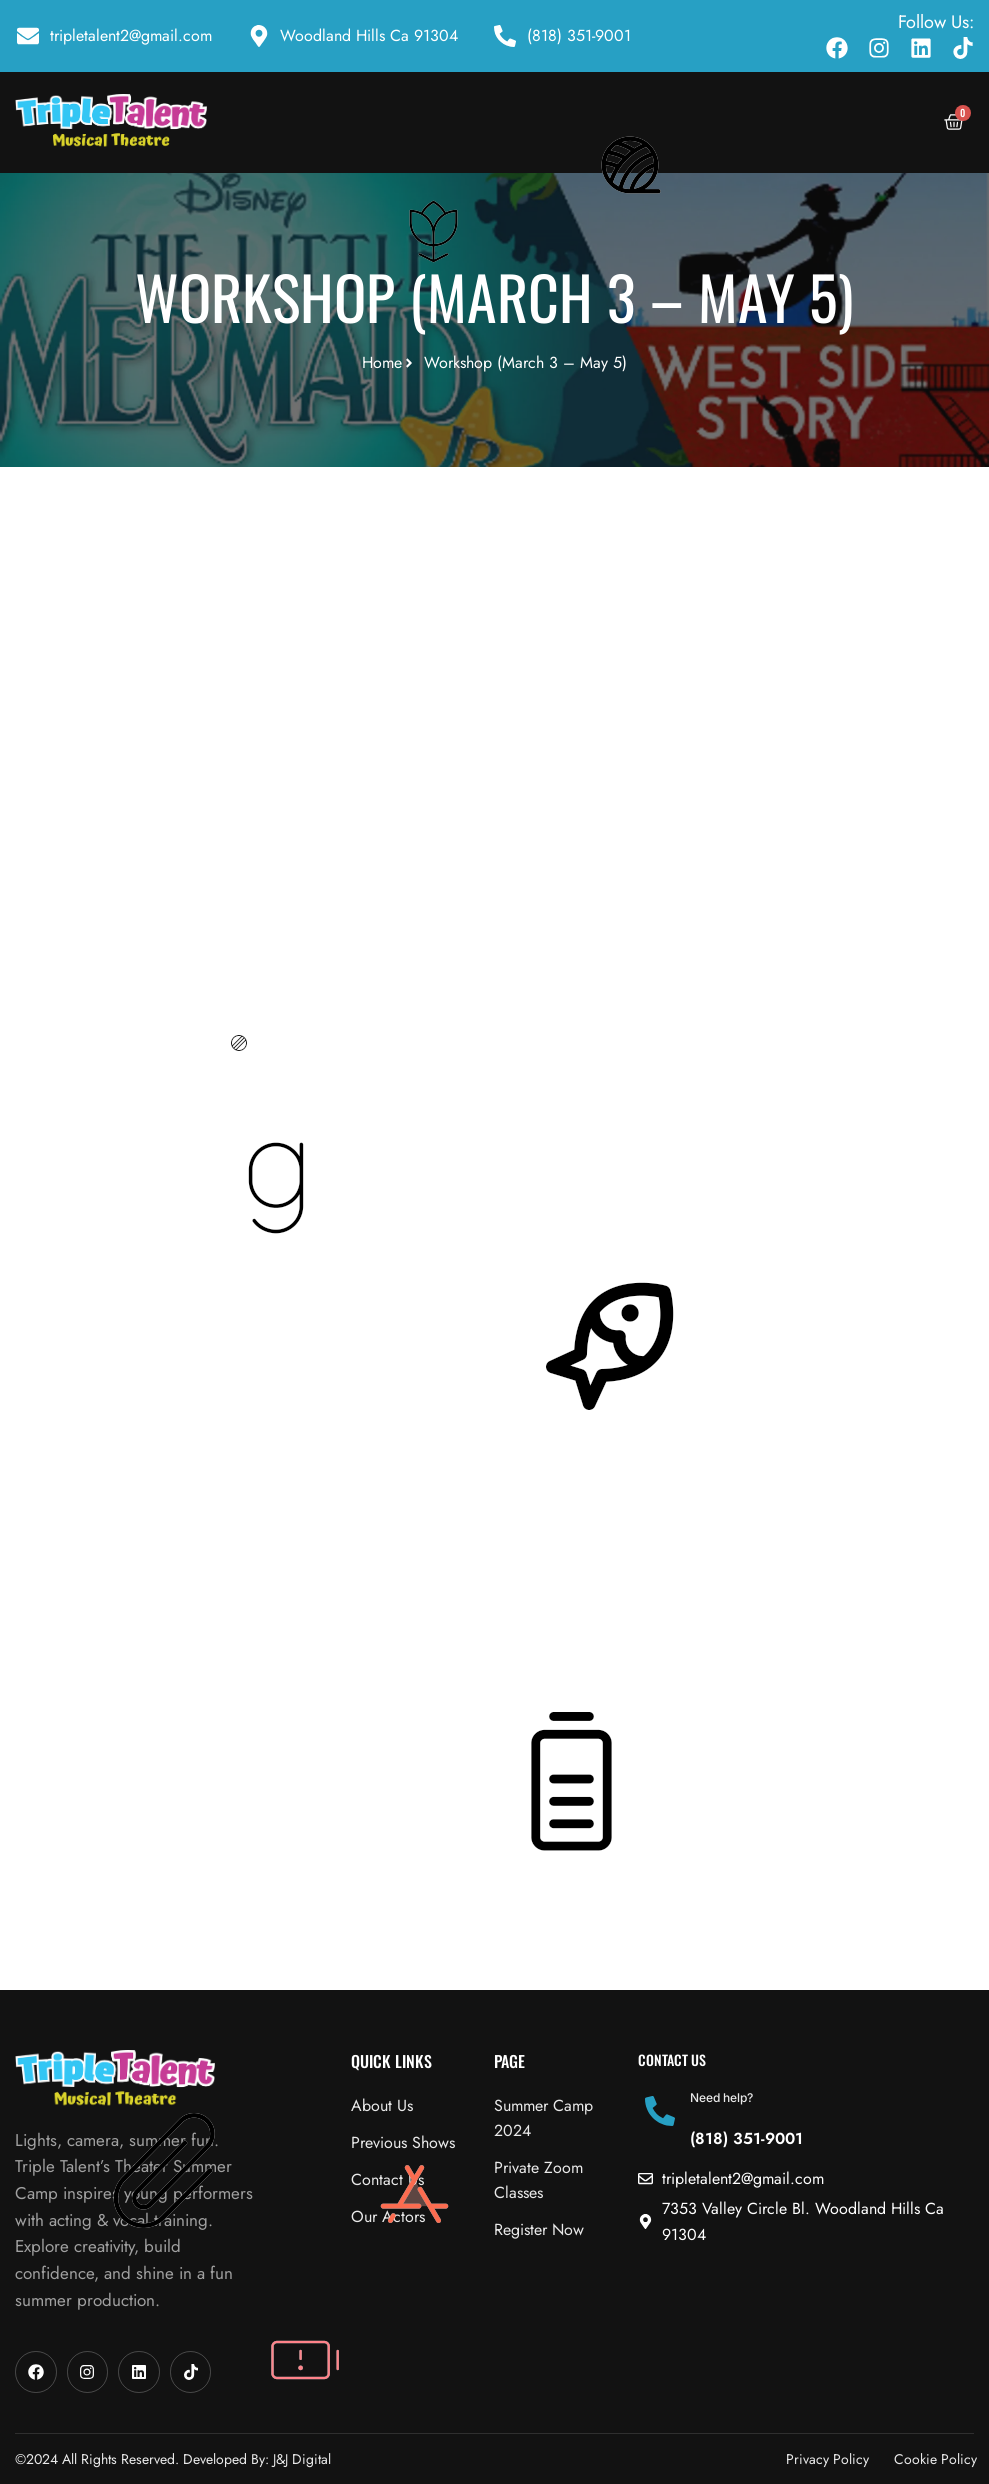  Describe the element at coordinates (276, 1188) in the screenshot. I see `open Goodreads app` at that location.